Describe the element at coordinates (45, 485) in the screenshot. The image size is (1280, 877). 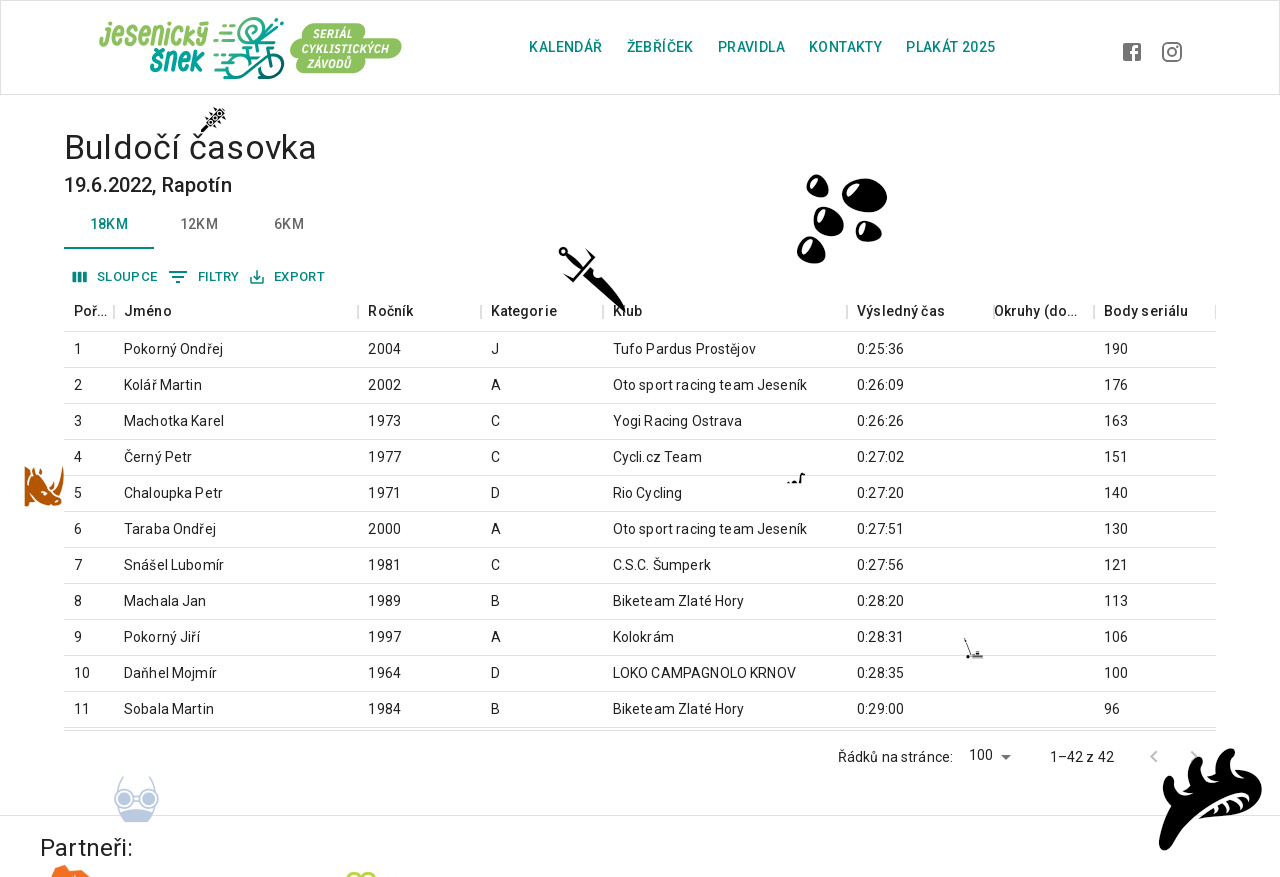
I see `select rhinoceros or rhino character` at that location.